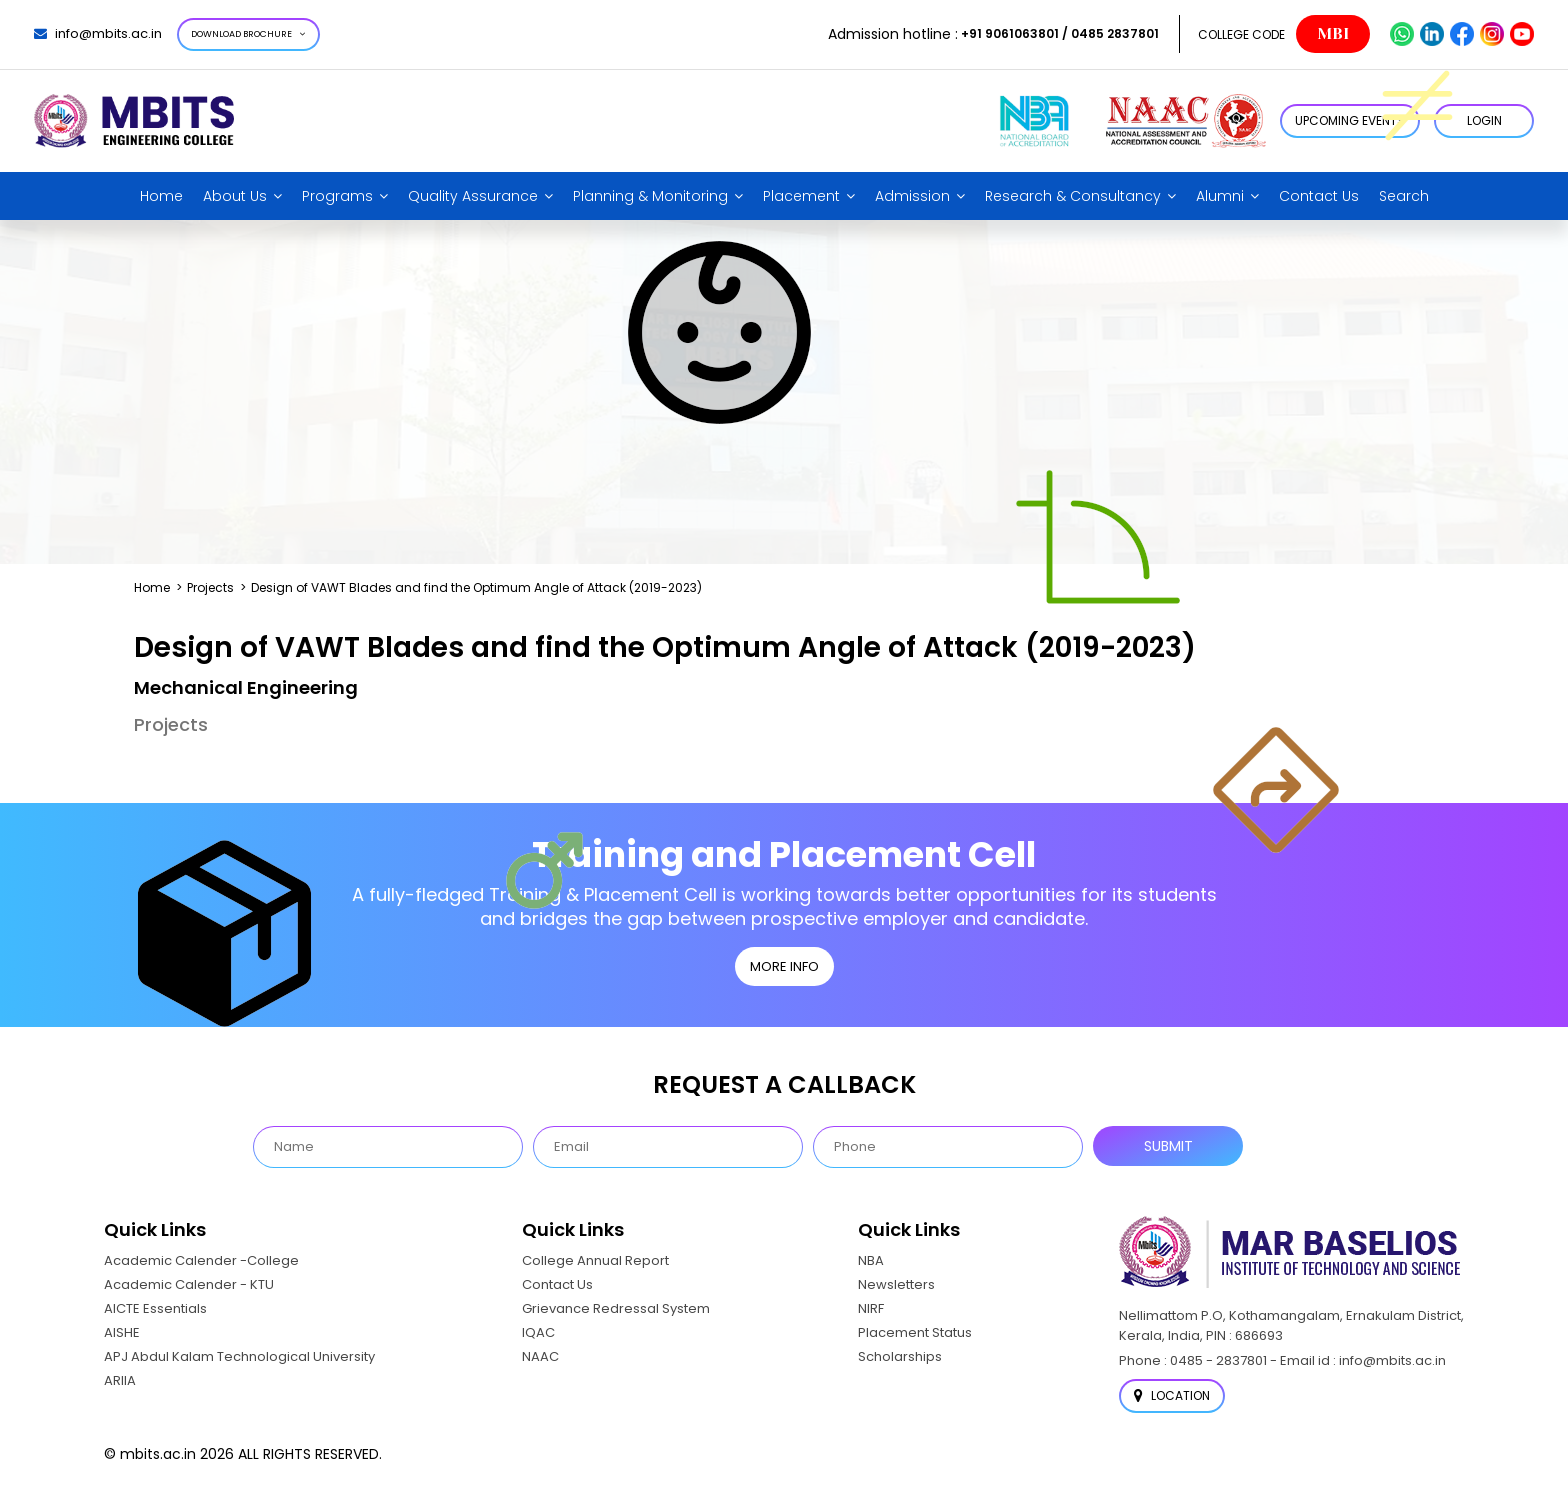 The image size is (1568, 1505). Describe the element at coordinates (719, 332) in the screenshot. I see `access parental or family settings` at that location.